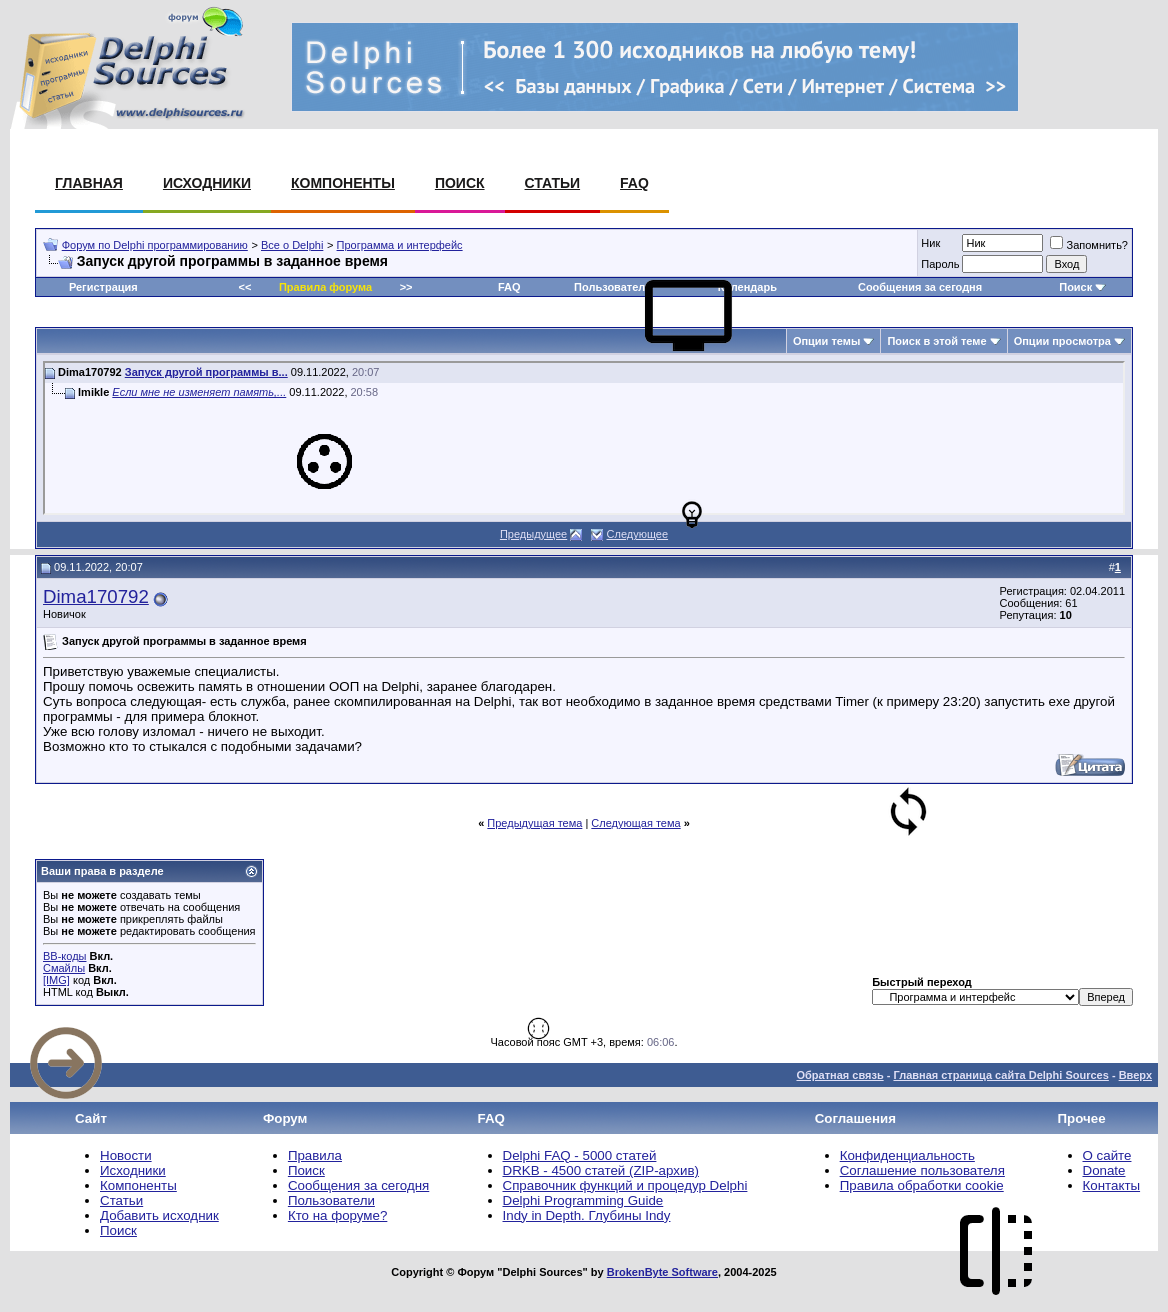  What do you see at coordinates (996, 1251) in the screenshot?
I see `flip image horizontally` at bounding box center [996, 1251].